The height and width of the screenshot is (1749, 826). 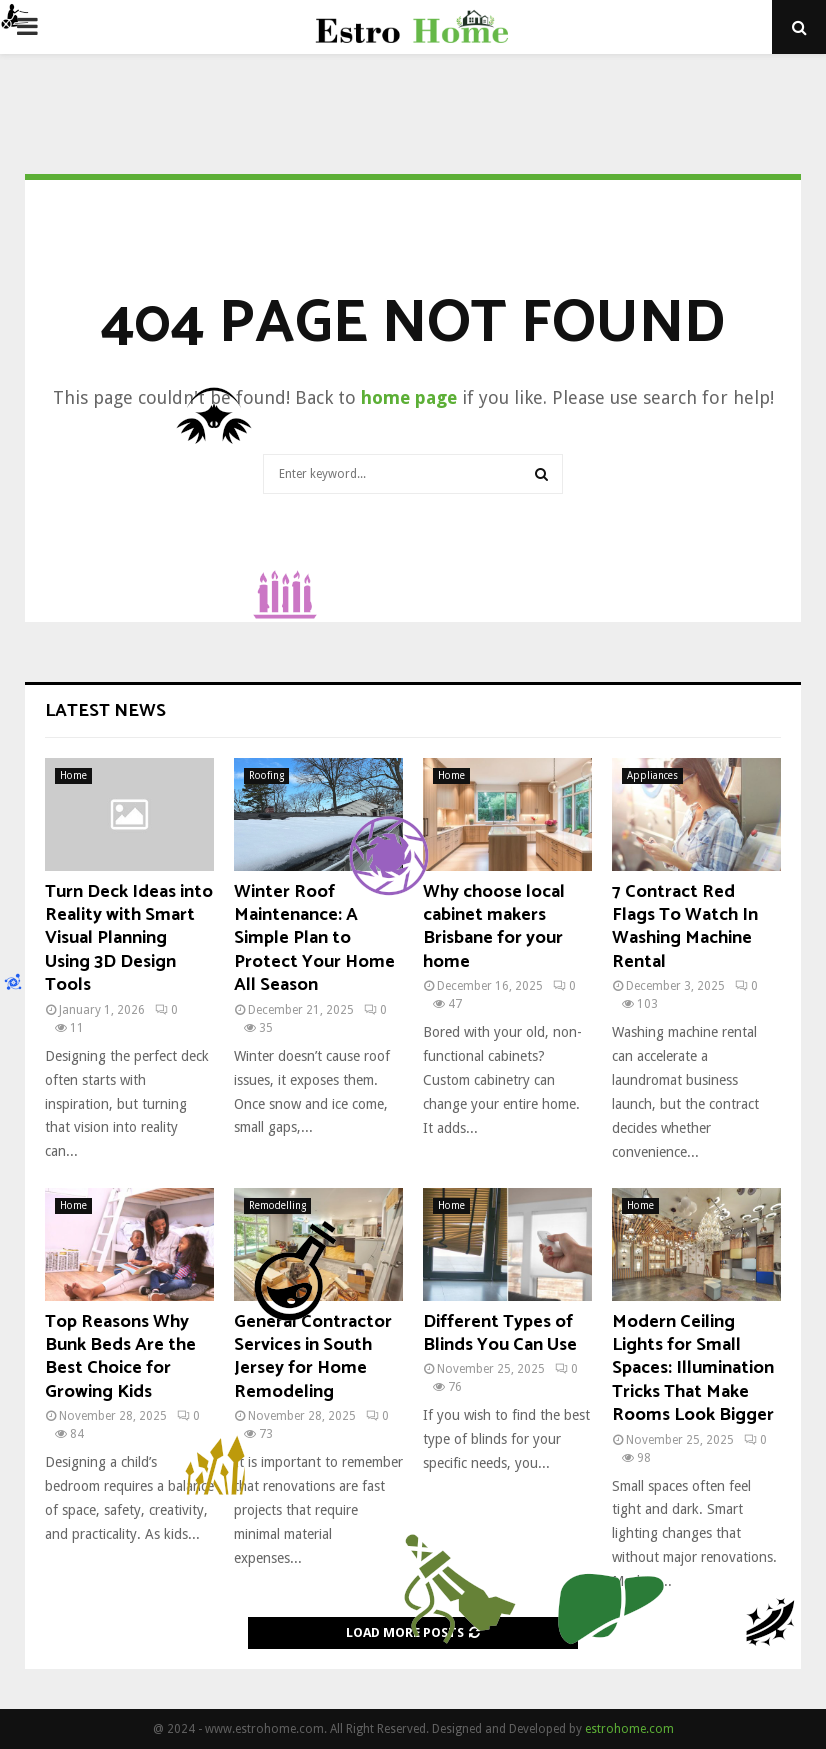 I want to click on use a health or mana potion, so click(x=297, y=1270).